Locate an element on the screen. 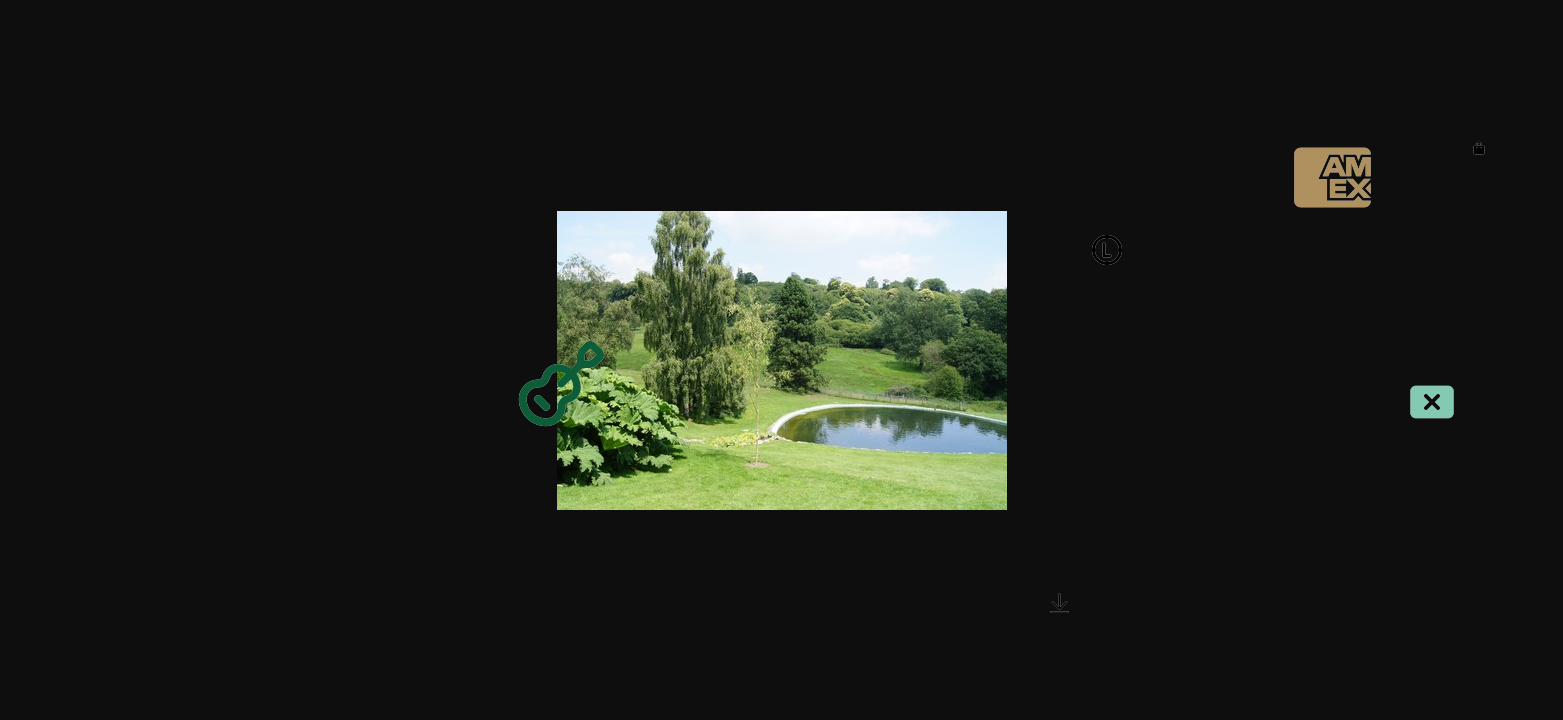 Image resolution: width=1563 pixels, height=720 pixels. view your shopping bag is located at coordinates (1479, 149).